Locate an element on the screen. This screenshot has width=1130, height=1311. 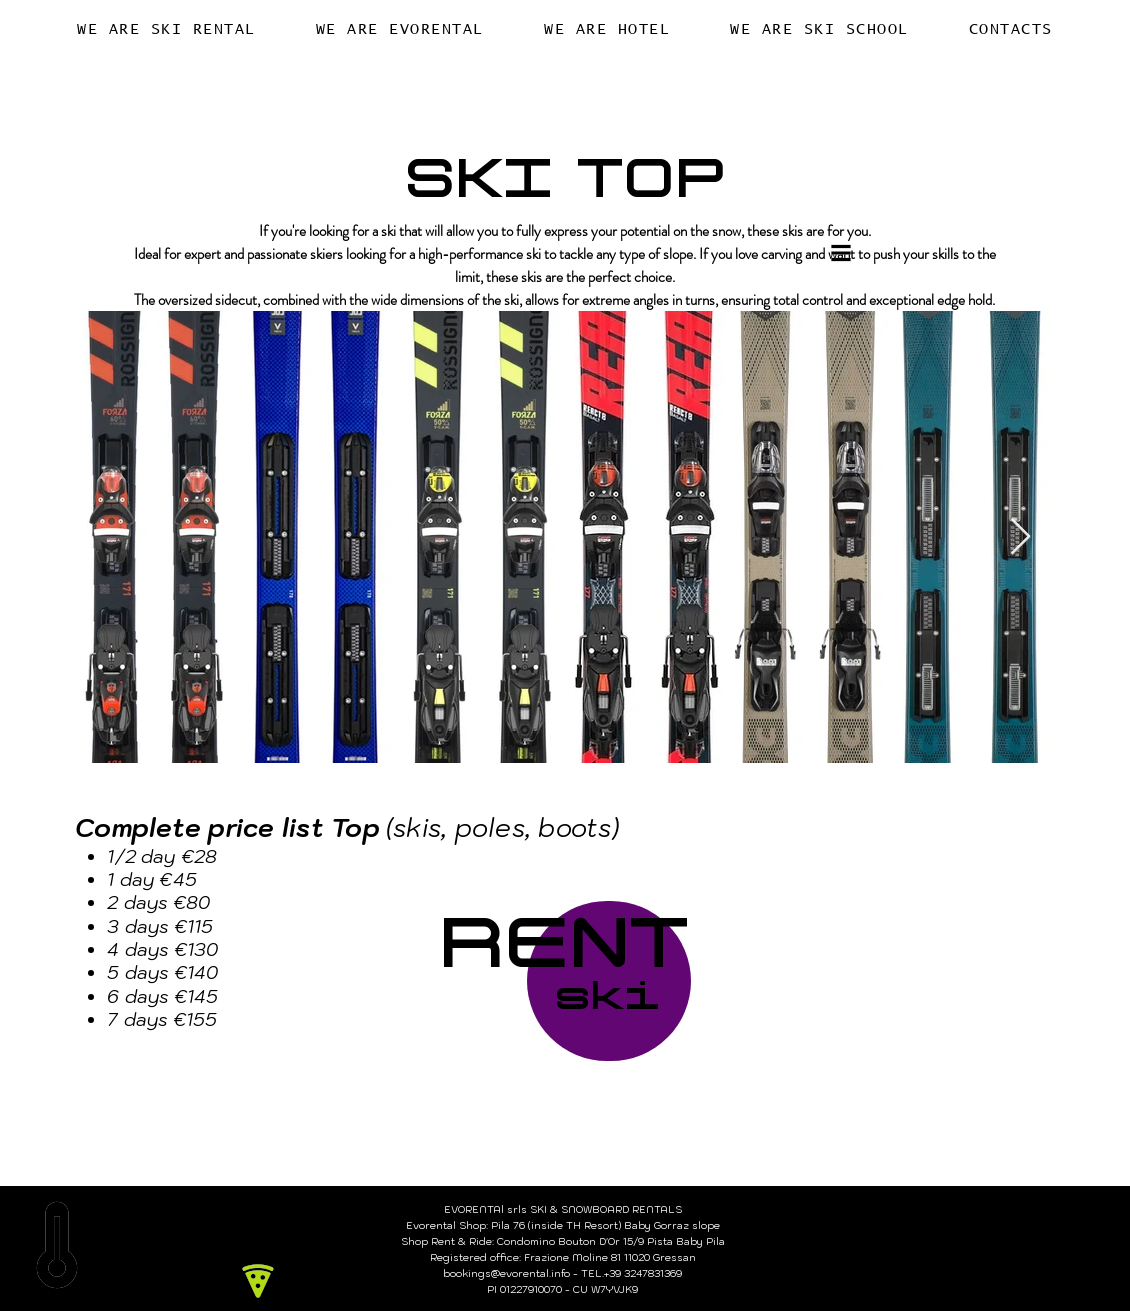
open navigation menu is located at coordinates (841, 253).